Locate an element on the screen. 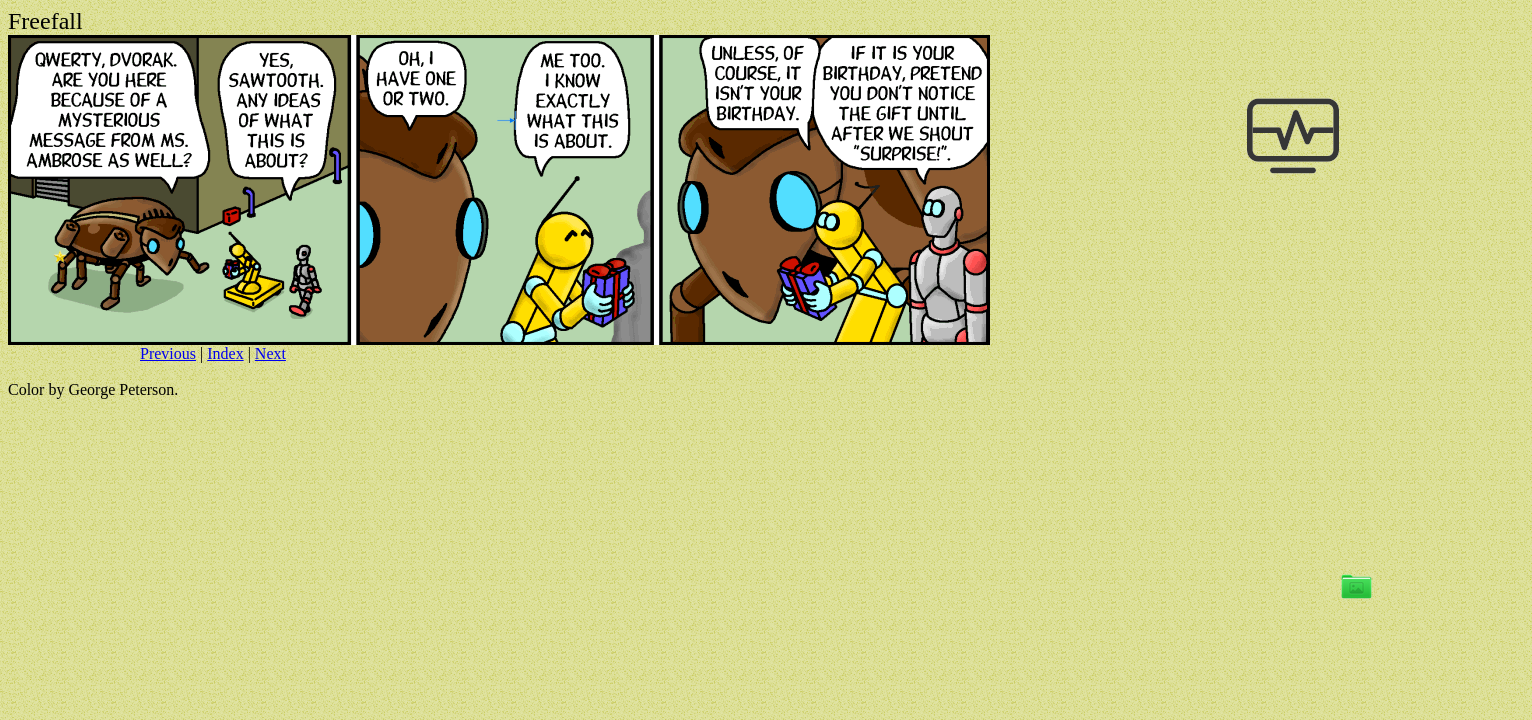 This screenshot has height=720, width=1532. access device diagnostics and system health is located at coordinates (1293, 133).